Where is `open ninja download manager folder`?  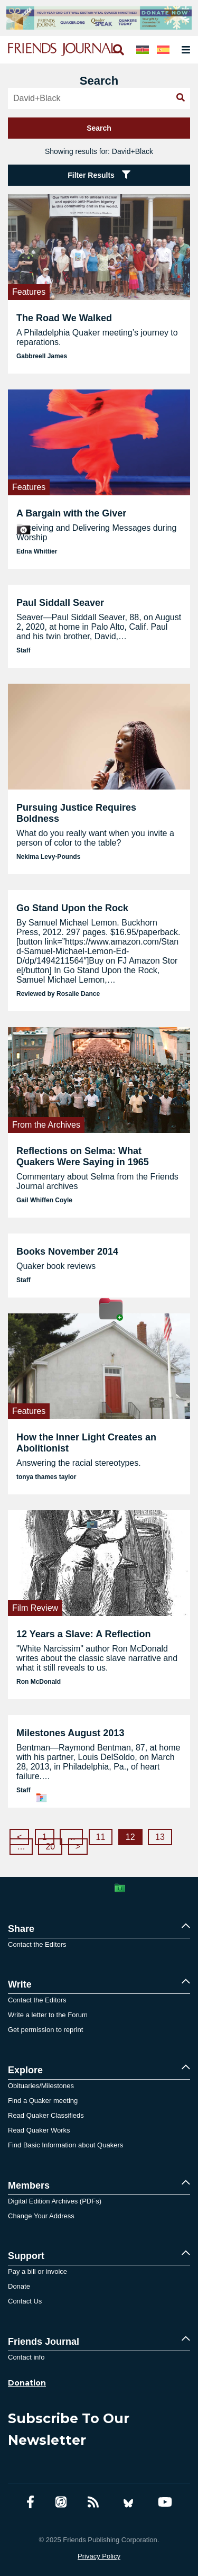
open ninja download manager folder is located at coordinates (92, 1524).